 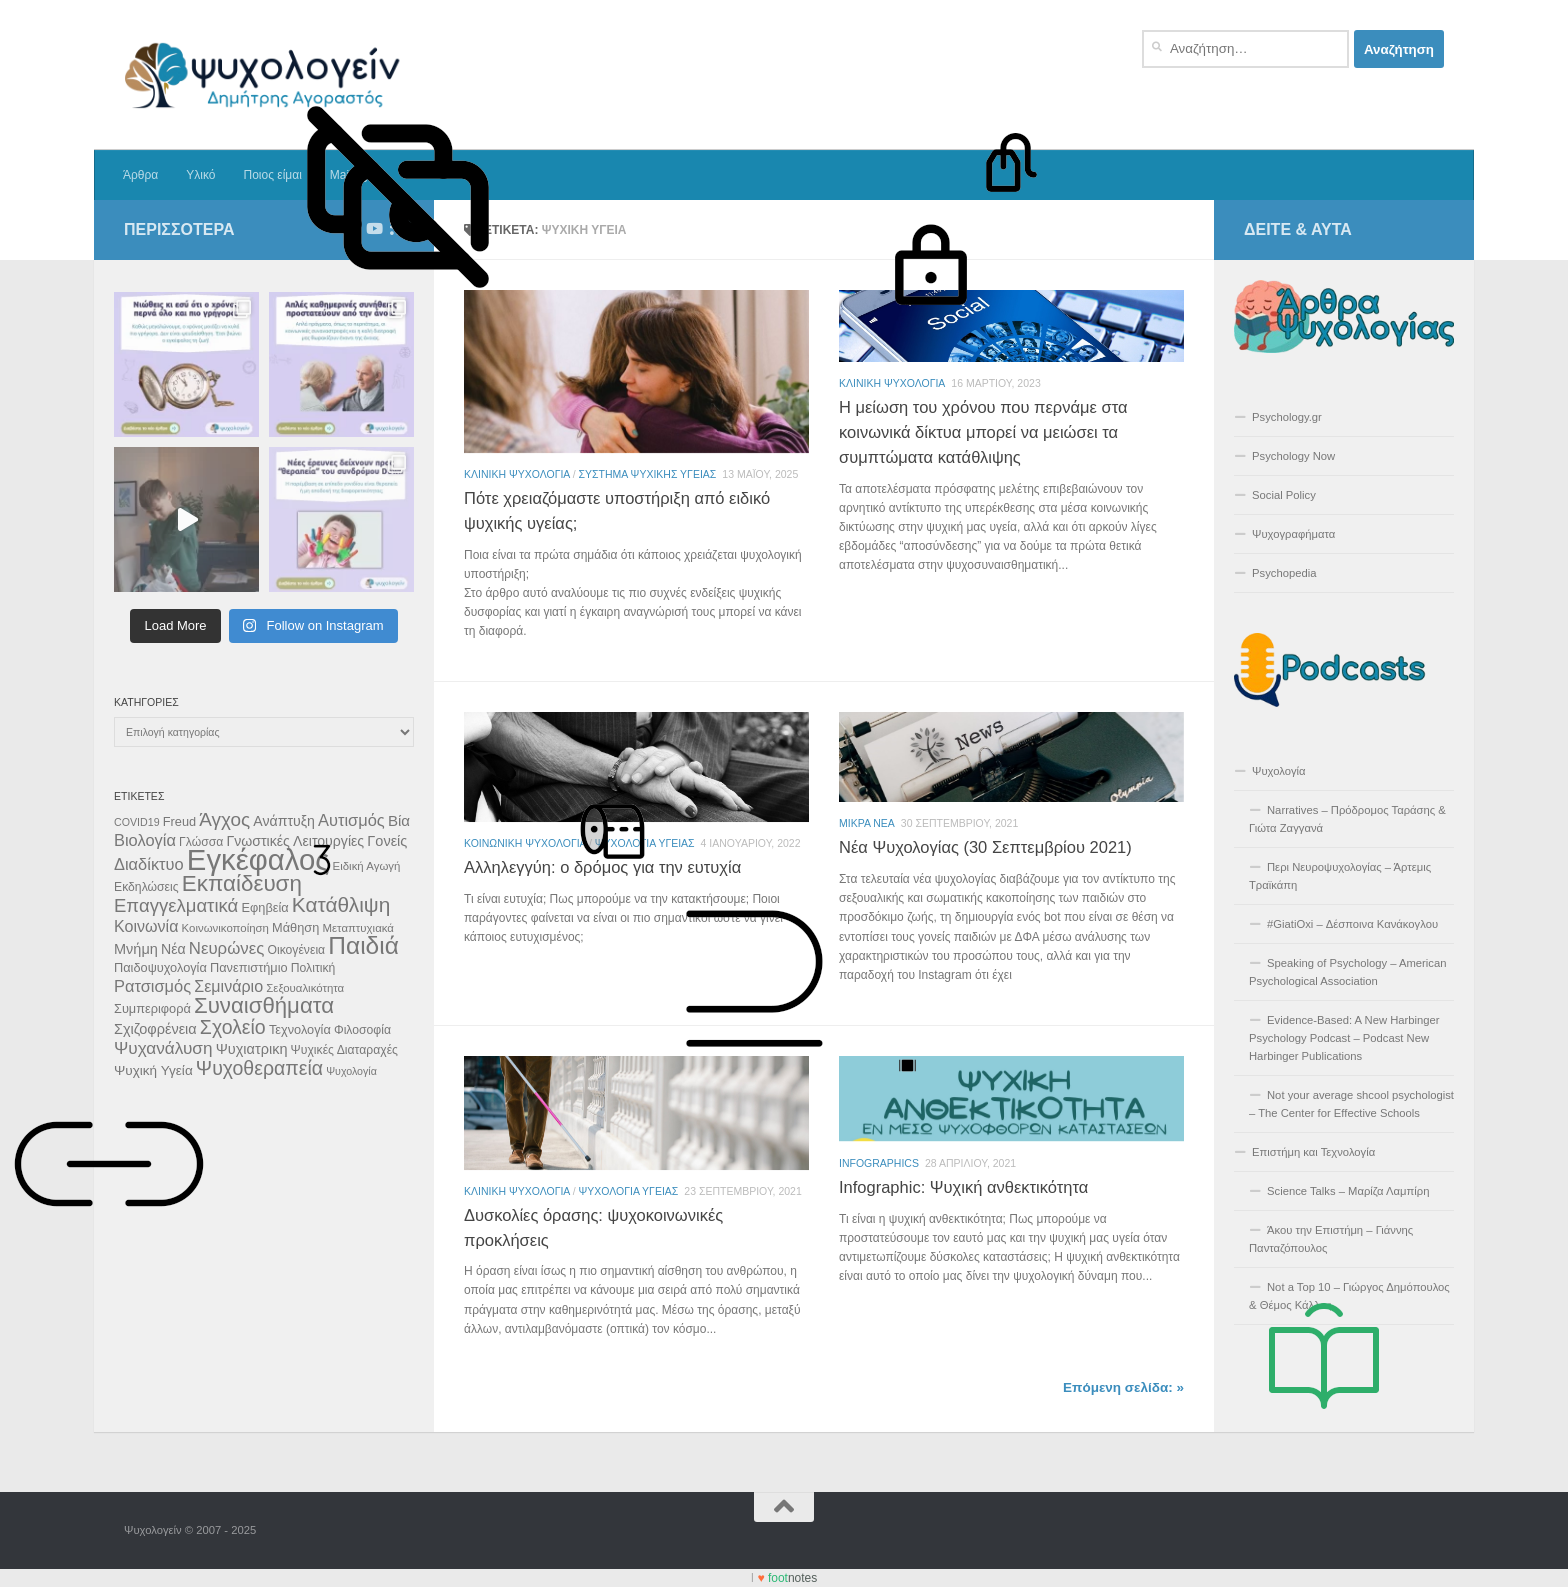 What do you see at coordinates (1009, 164) in the screenshot?
I see `select tea or hot beverage option` at bounding box center [1009, 164].